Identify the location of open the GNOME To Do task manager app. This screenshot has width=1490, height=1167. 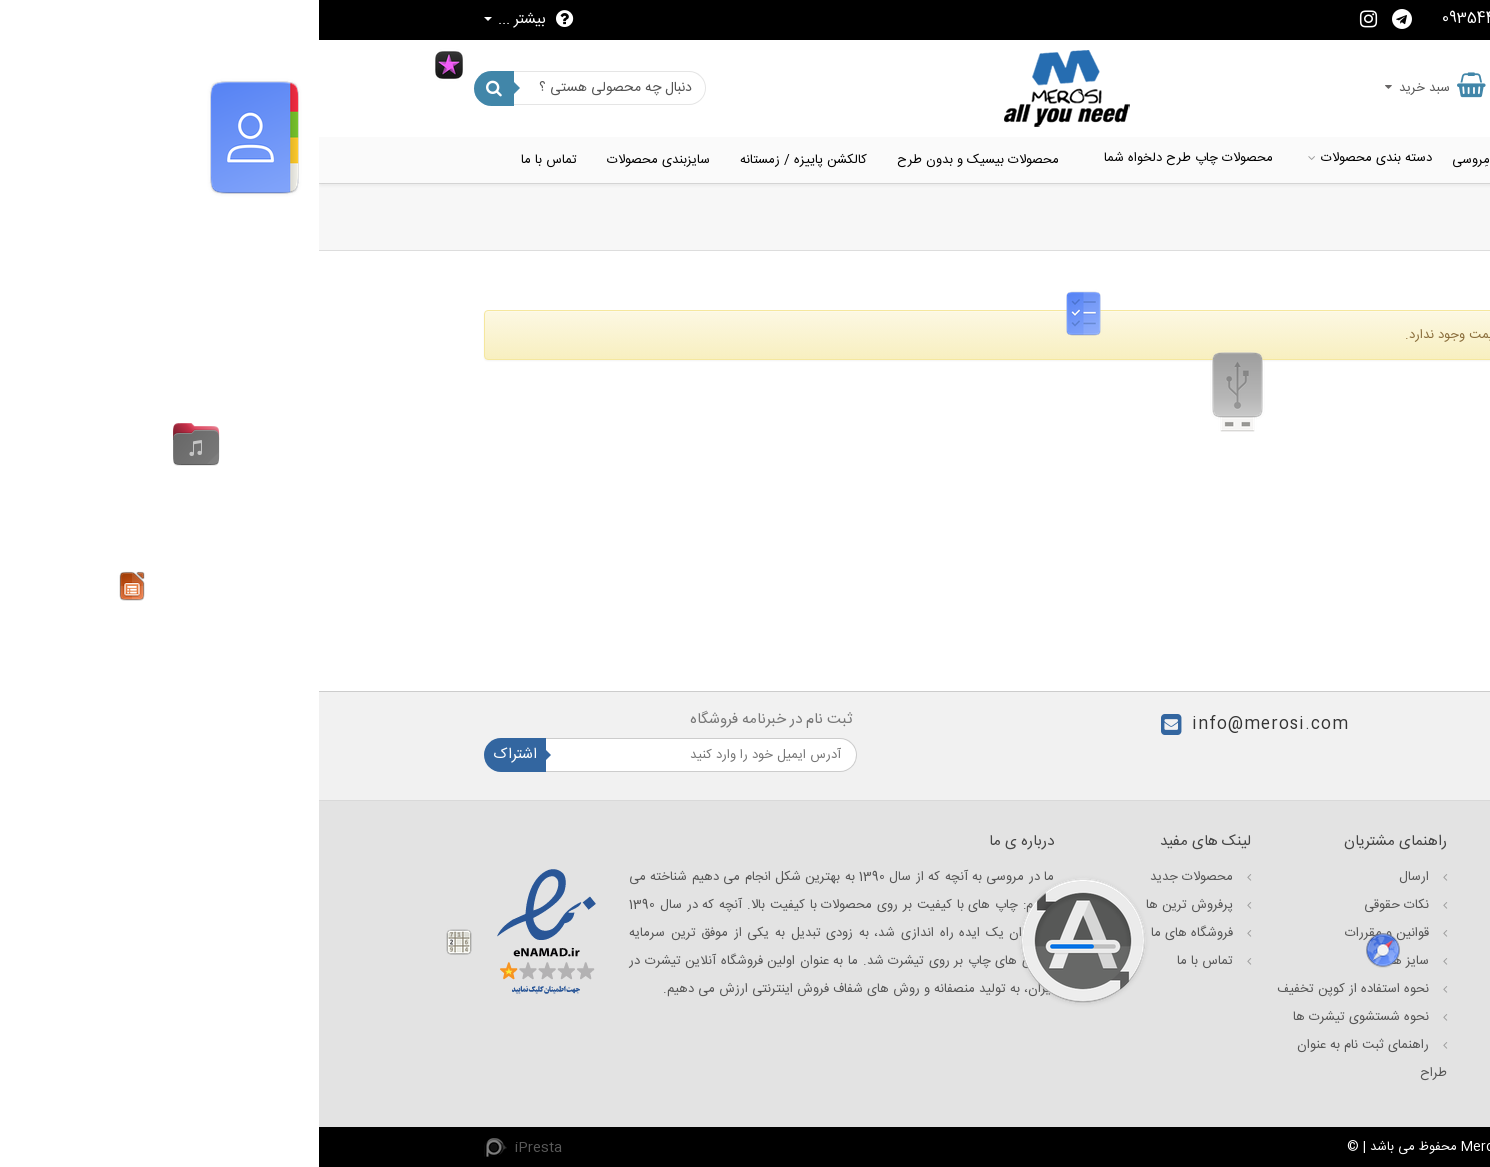
(1083, 313).